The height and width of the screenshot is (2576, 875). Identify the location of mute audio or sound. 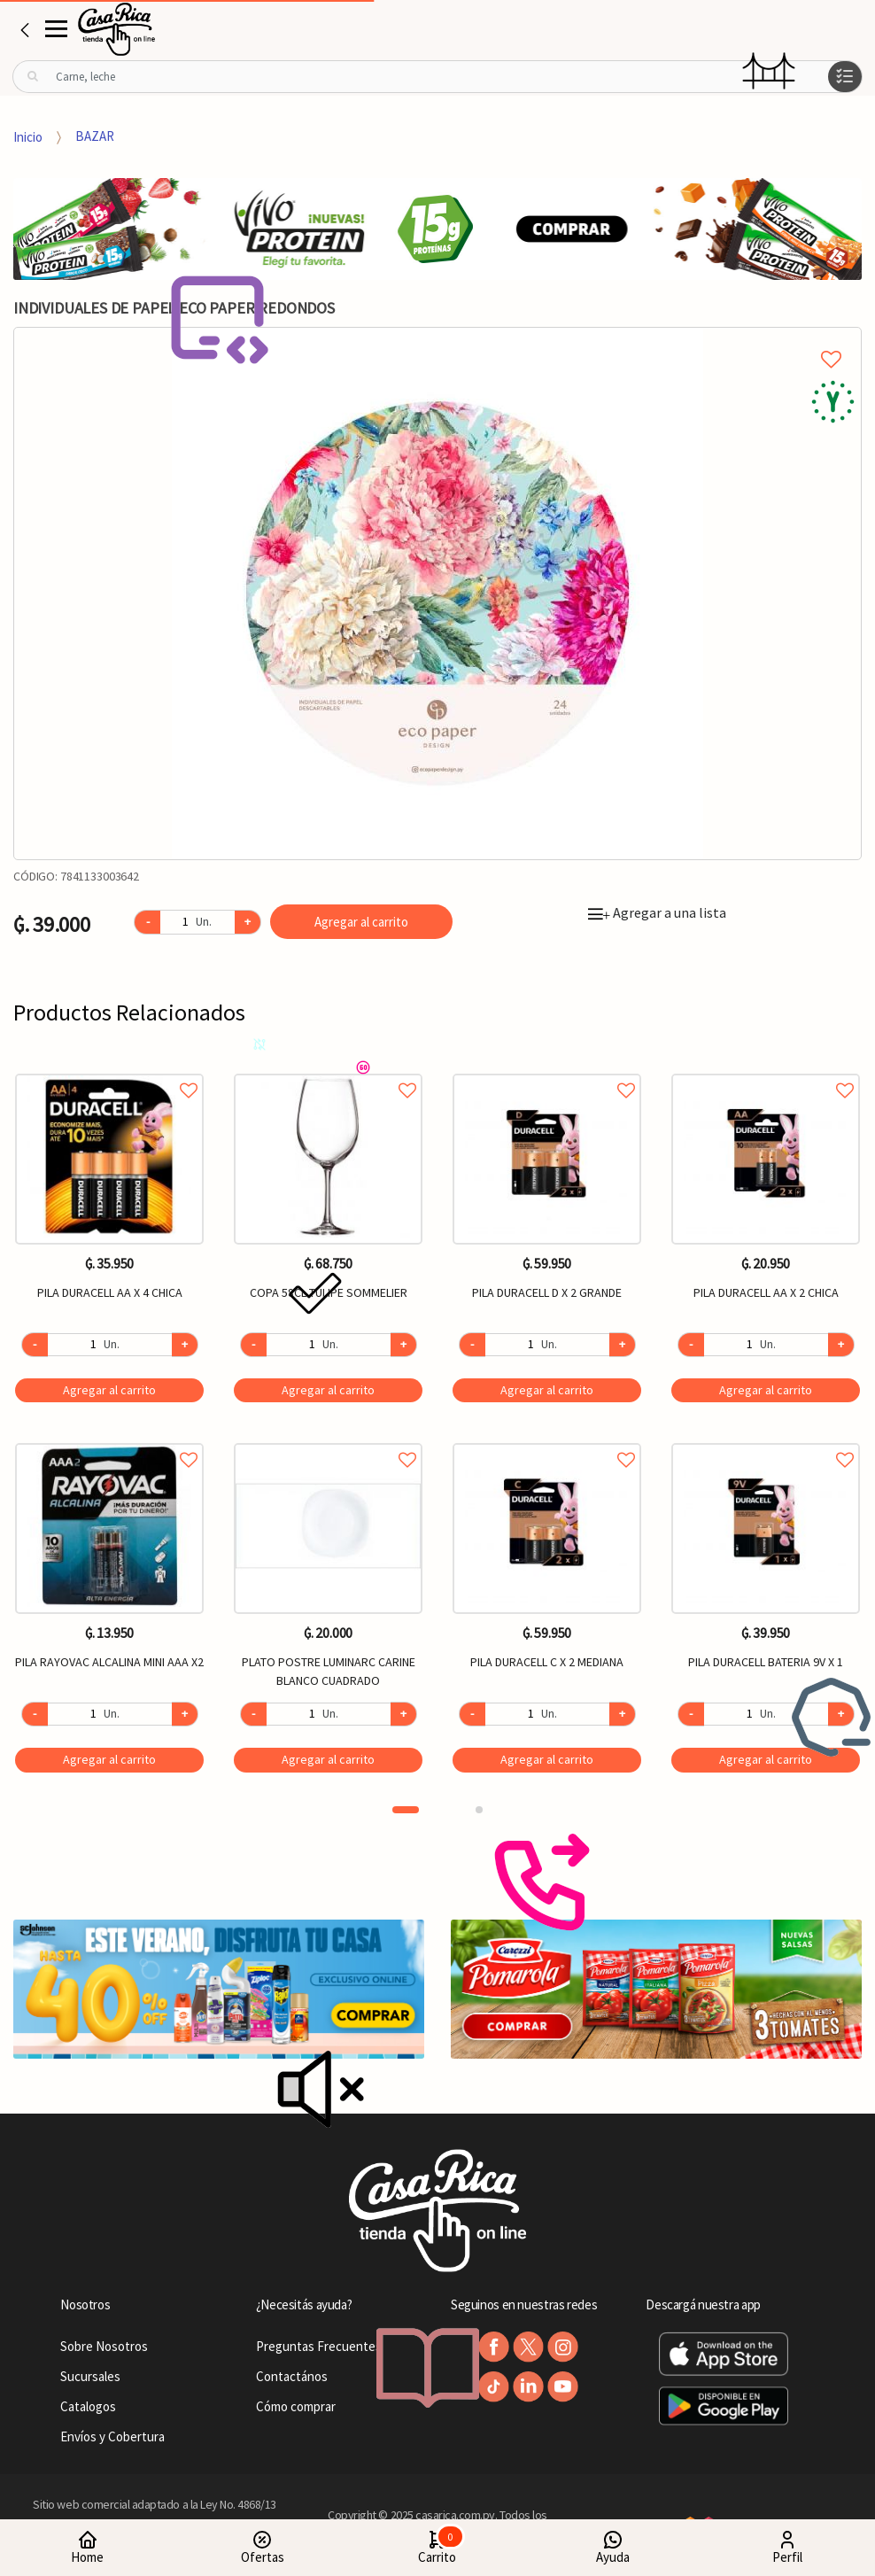
(319, 2089).